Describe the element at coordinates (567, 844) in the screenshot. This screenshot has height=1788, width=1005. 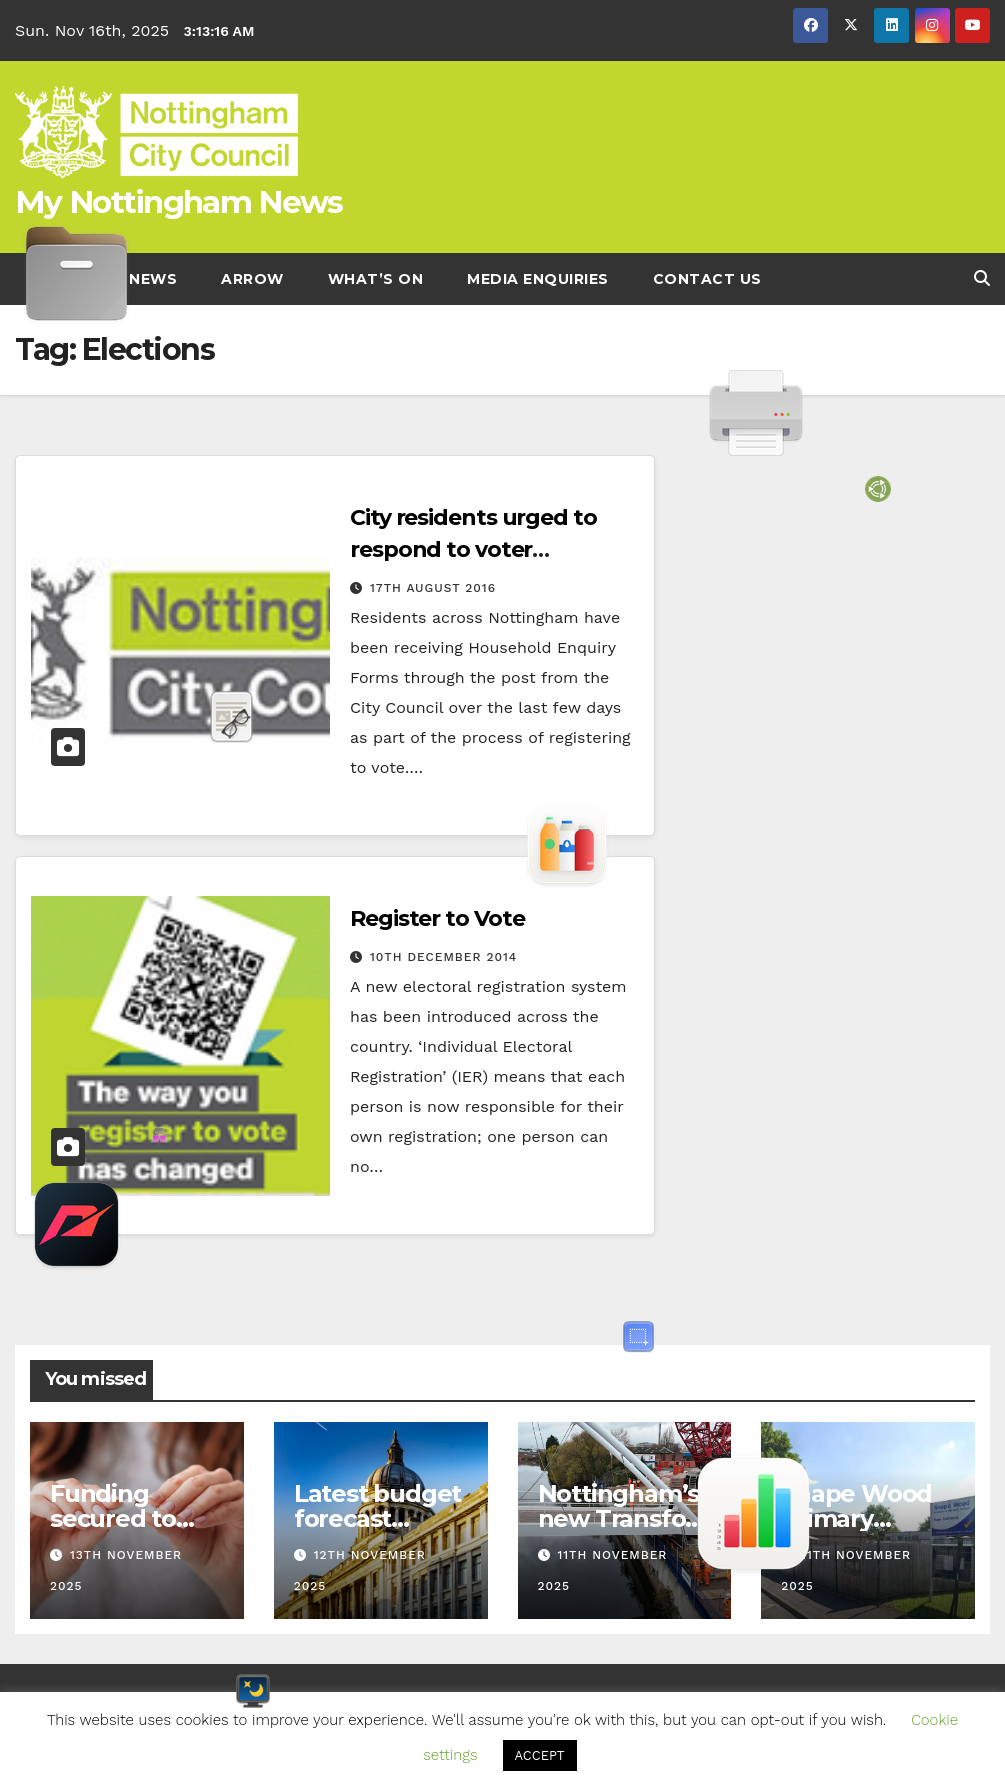
I see `open Bottles app to run Windows software` at that location.